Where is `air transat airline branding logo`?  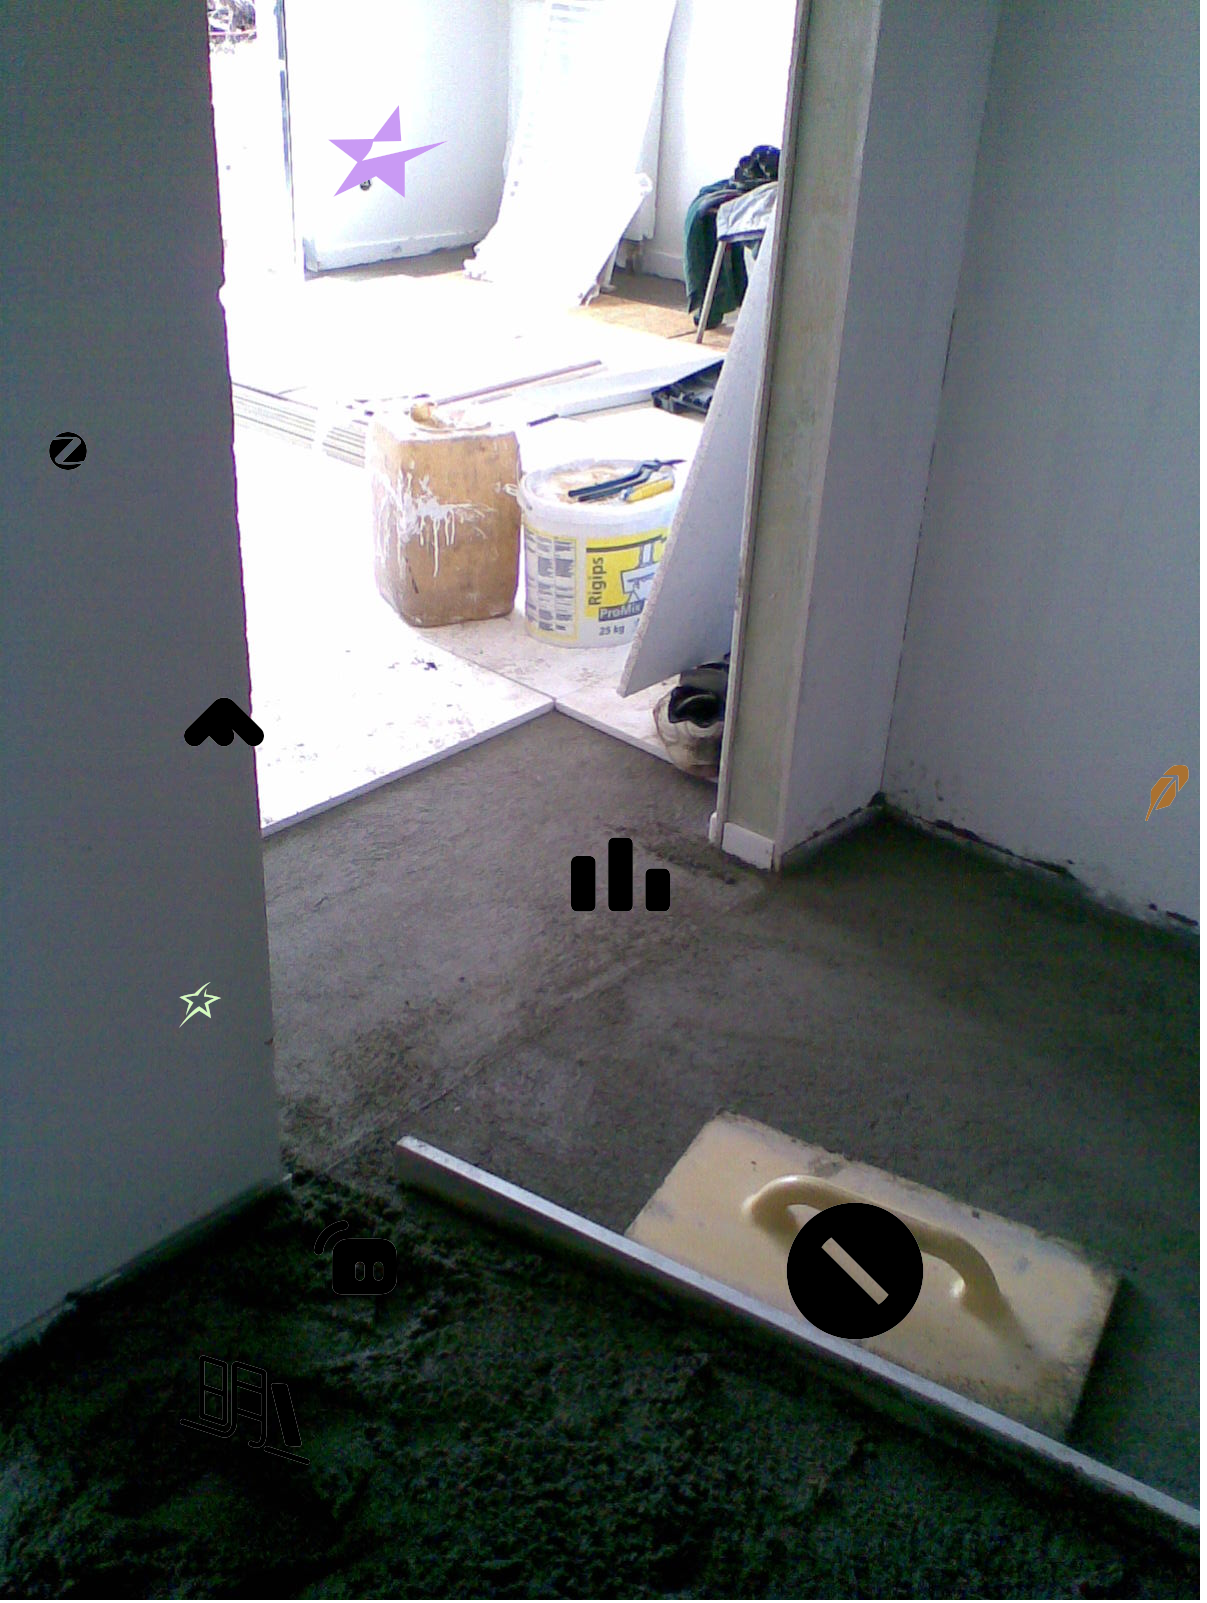
air transat airline branding logo is located at coordinates (200, 1005).